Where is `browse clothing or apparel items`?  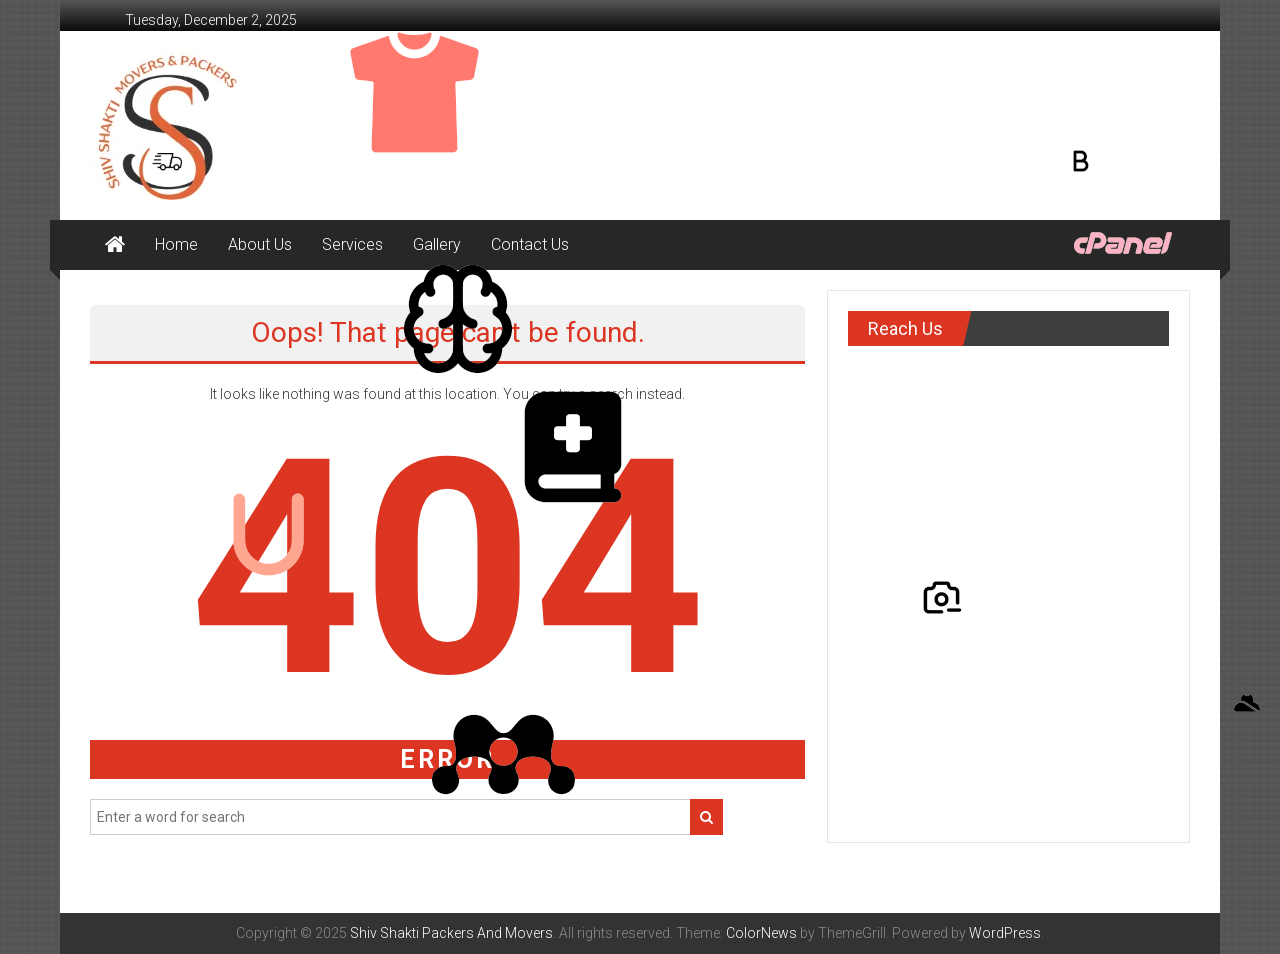 browse clothing or apparel items is located at coordinates (414, 92).